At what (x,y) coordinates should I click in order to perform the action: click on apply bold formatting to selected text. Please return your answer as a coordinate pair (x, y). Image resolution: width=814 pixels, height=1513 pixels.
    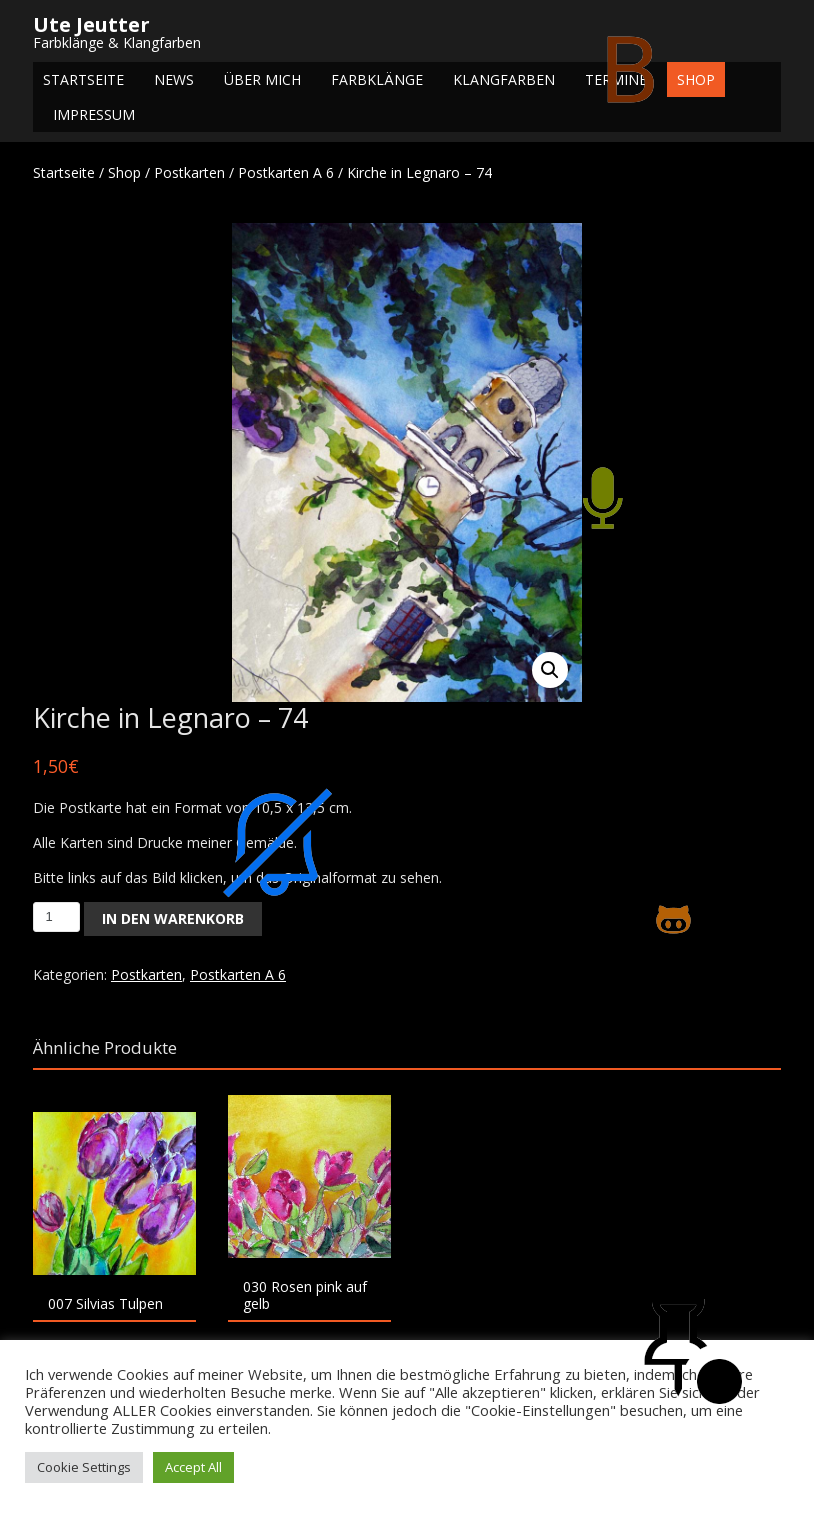
    Looking at the image, I should click on (627, 69).